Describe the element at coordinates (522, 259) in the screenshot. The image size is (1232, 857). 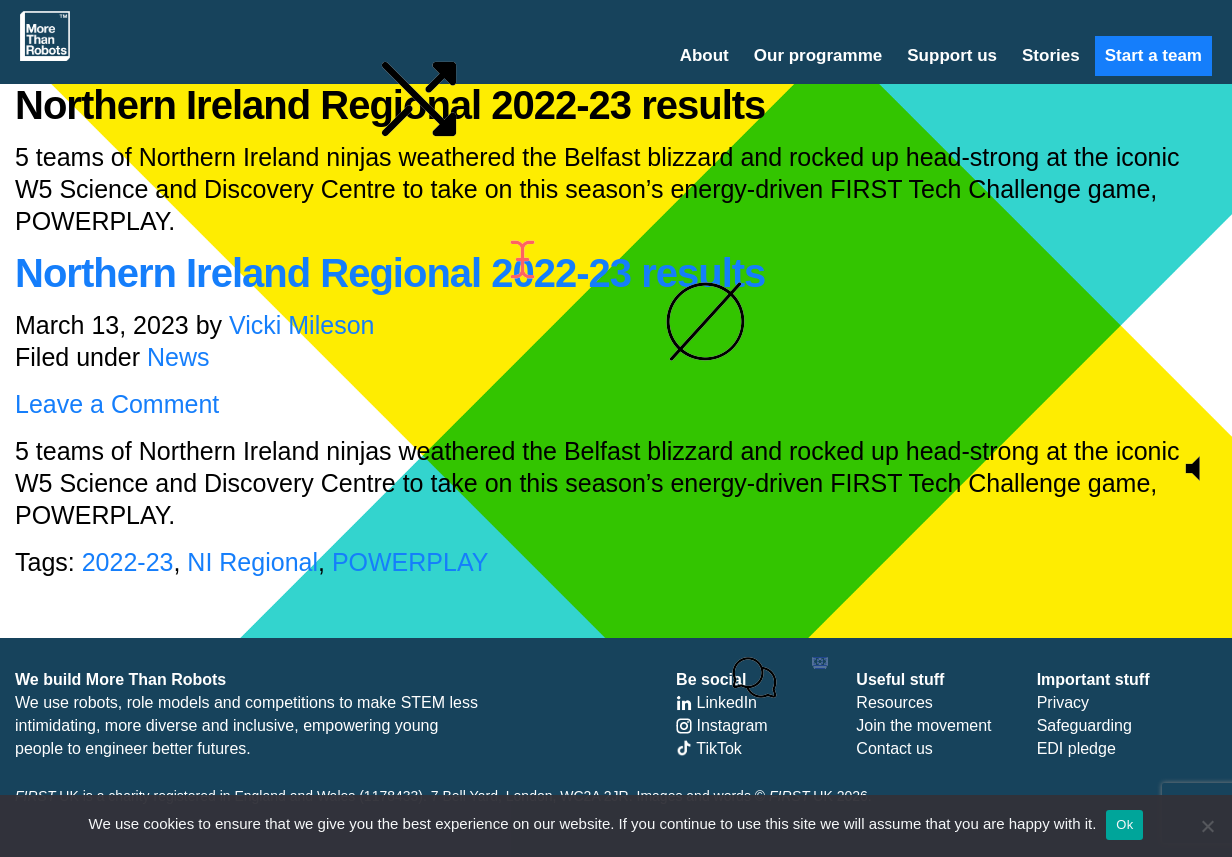
I see `text input field is active` at that location.